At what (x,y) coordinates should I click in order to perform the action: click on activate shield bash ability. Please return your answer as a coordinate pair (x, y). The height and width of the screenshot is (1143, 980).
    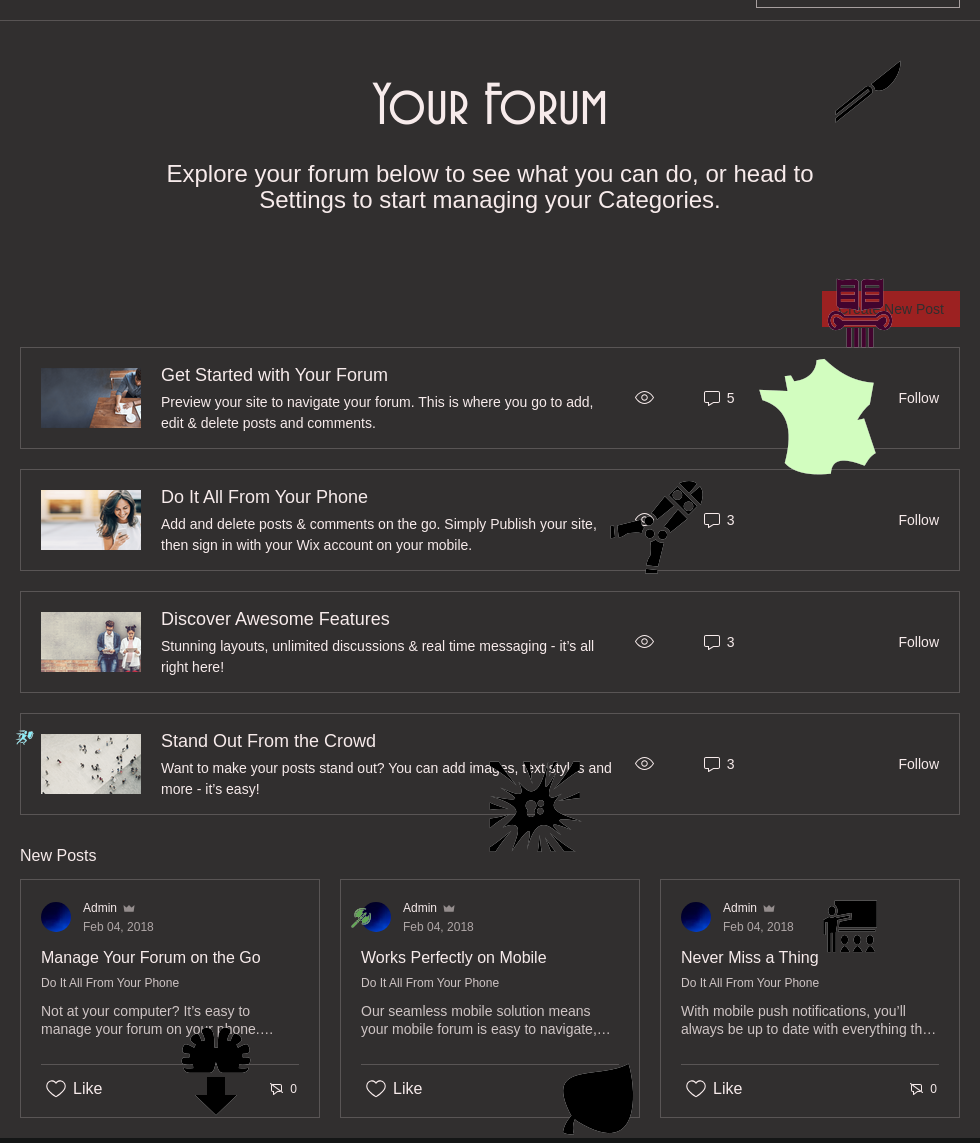
    Looking at the image, I should click on (24, 737).